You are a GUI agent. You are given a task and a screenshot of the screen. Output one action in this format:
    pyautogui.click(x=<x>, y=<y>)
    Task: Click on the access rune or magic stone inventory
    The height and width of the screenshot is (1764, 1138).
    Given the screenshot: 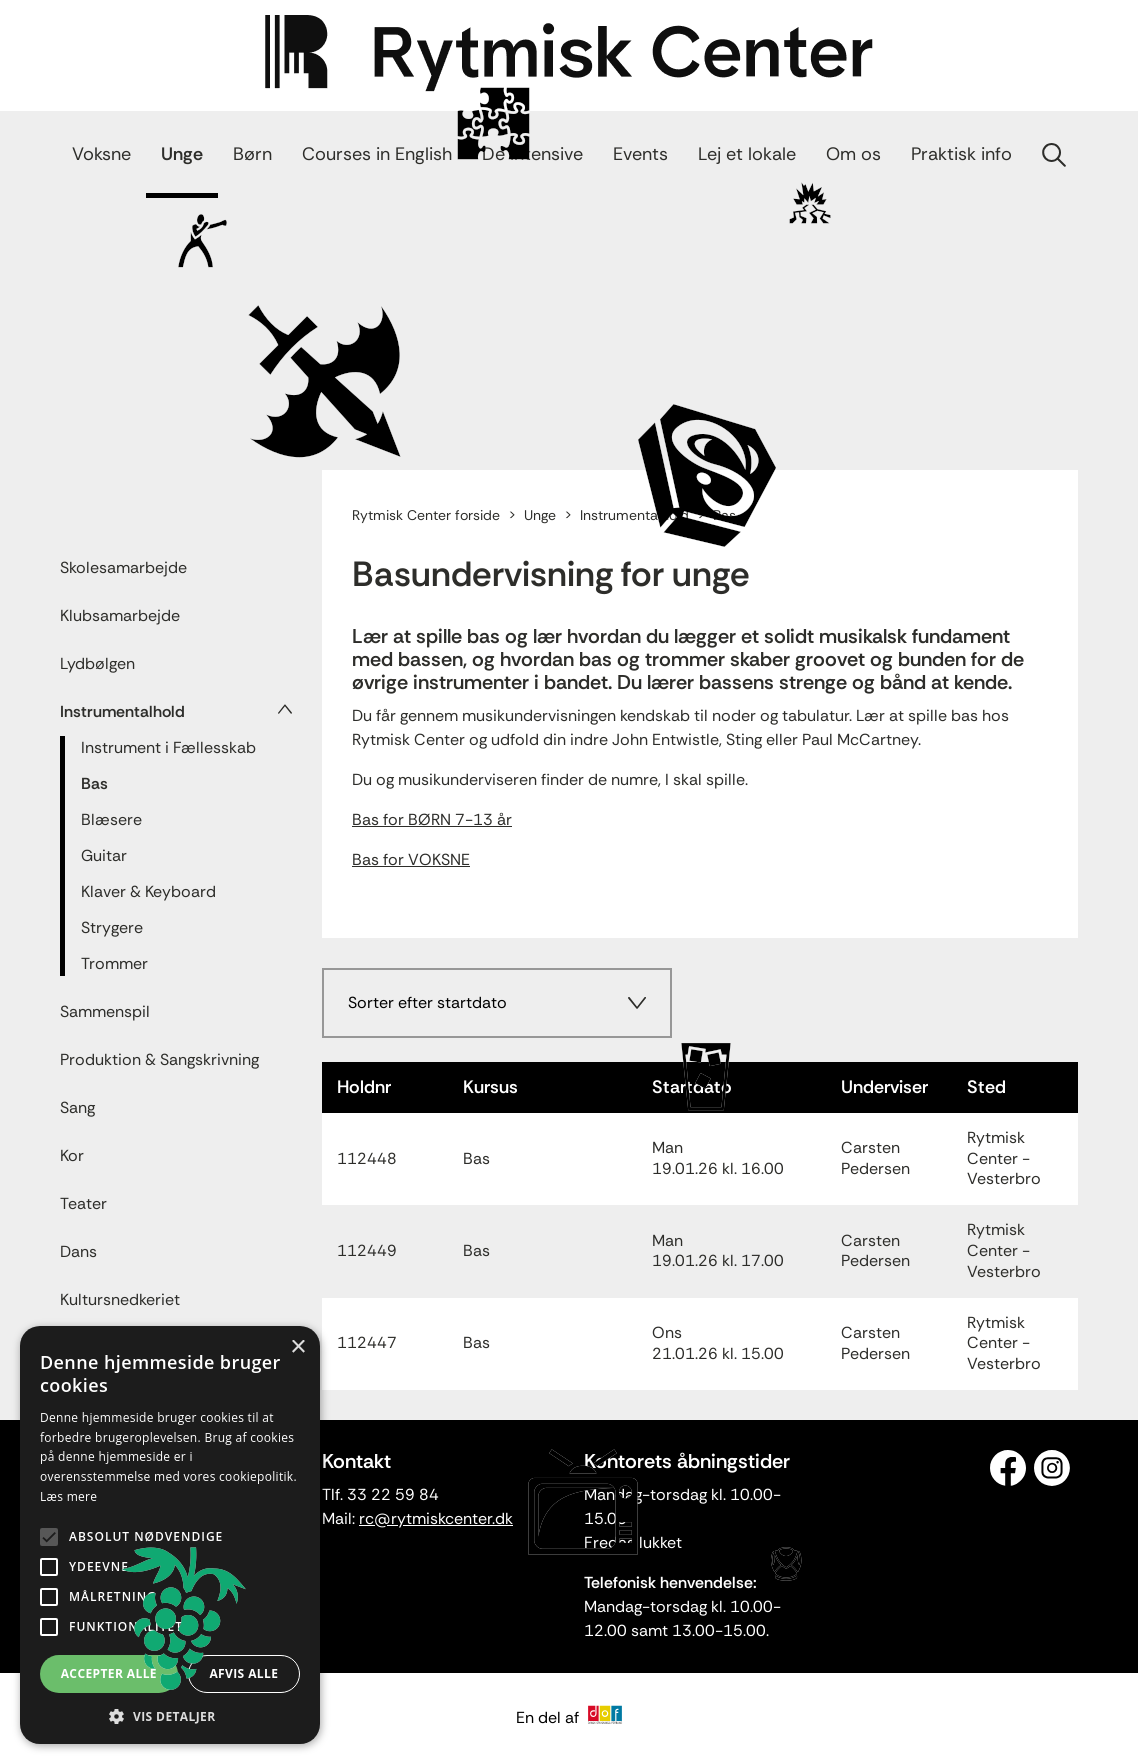 What is the action you would take?
    pyautogui.click(x=704, y=475)
    